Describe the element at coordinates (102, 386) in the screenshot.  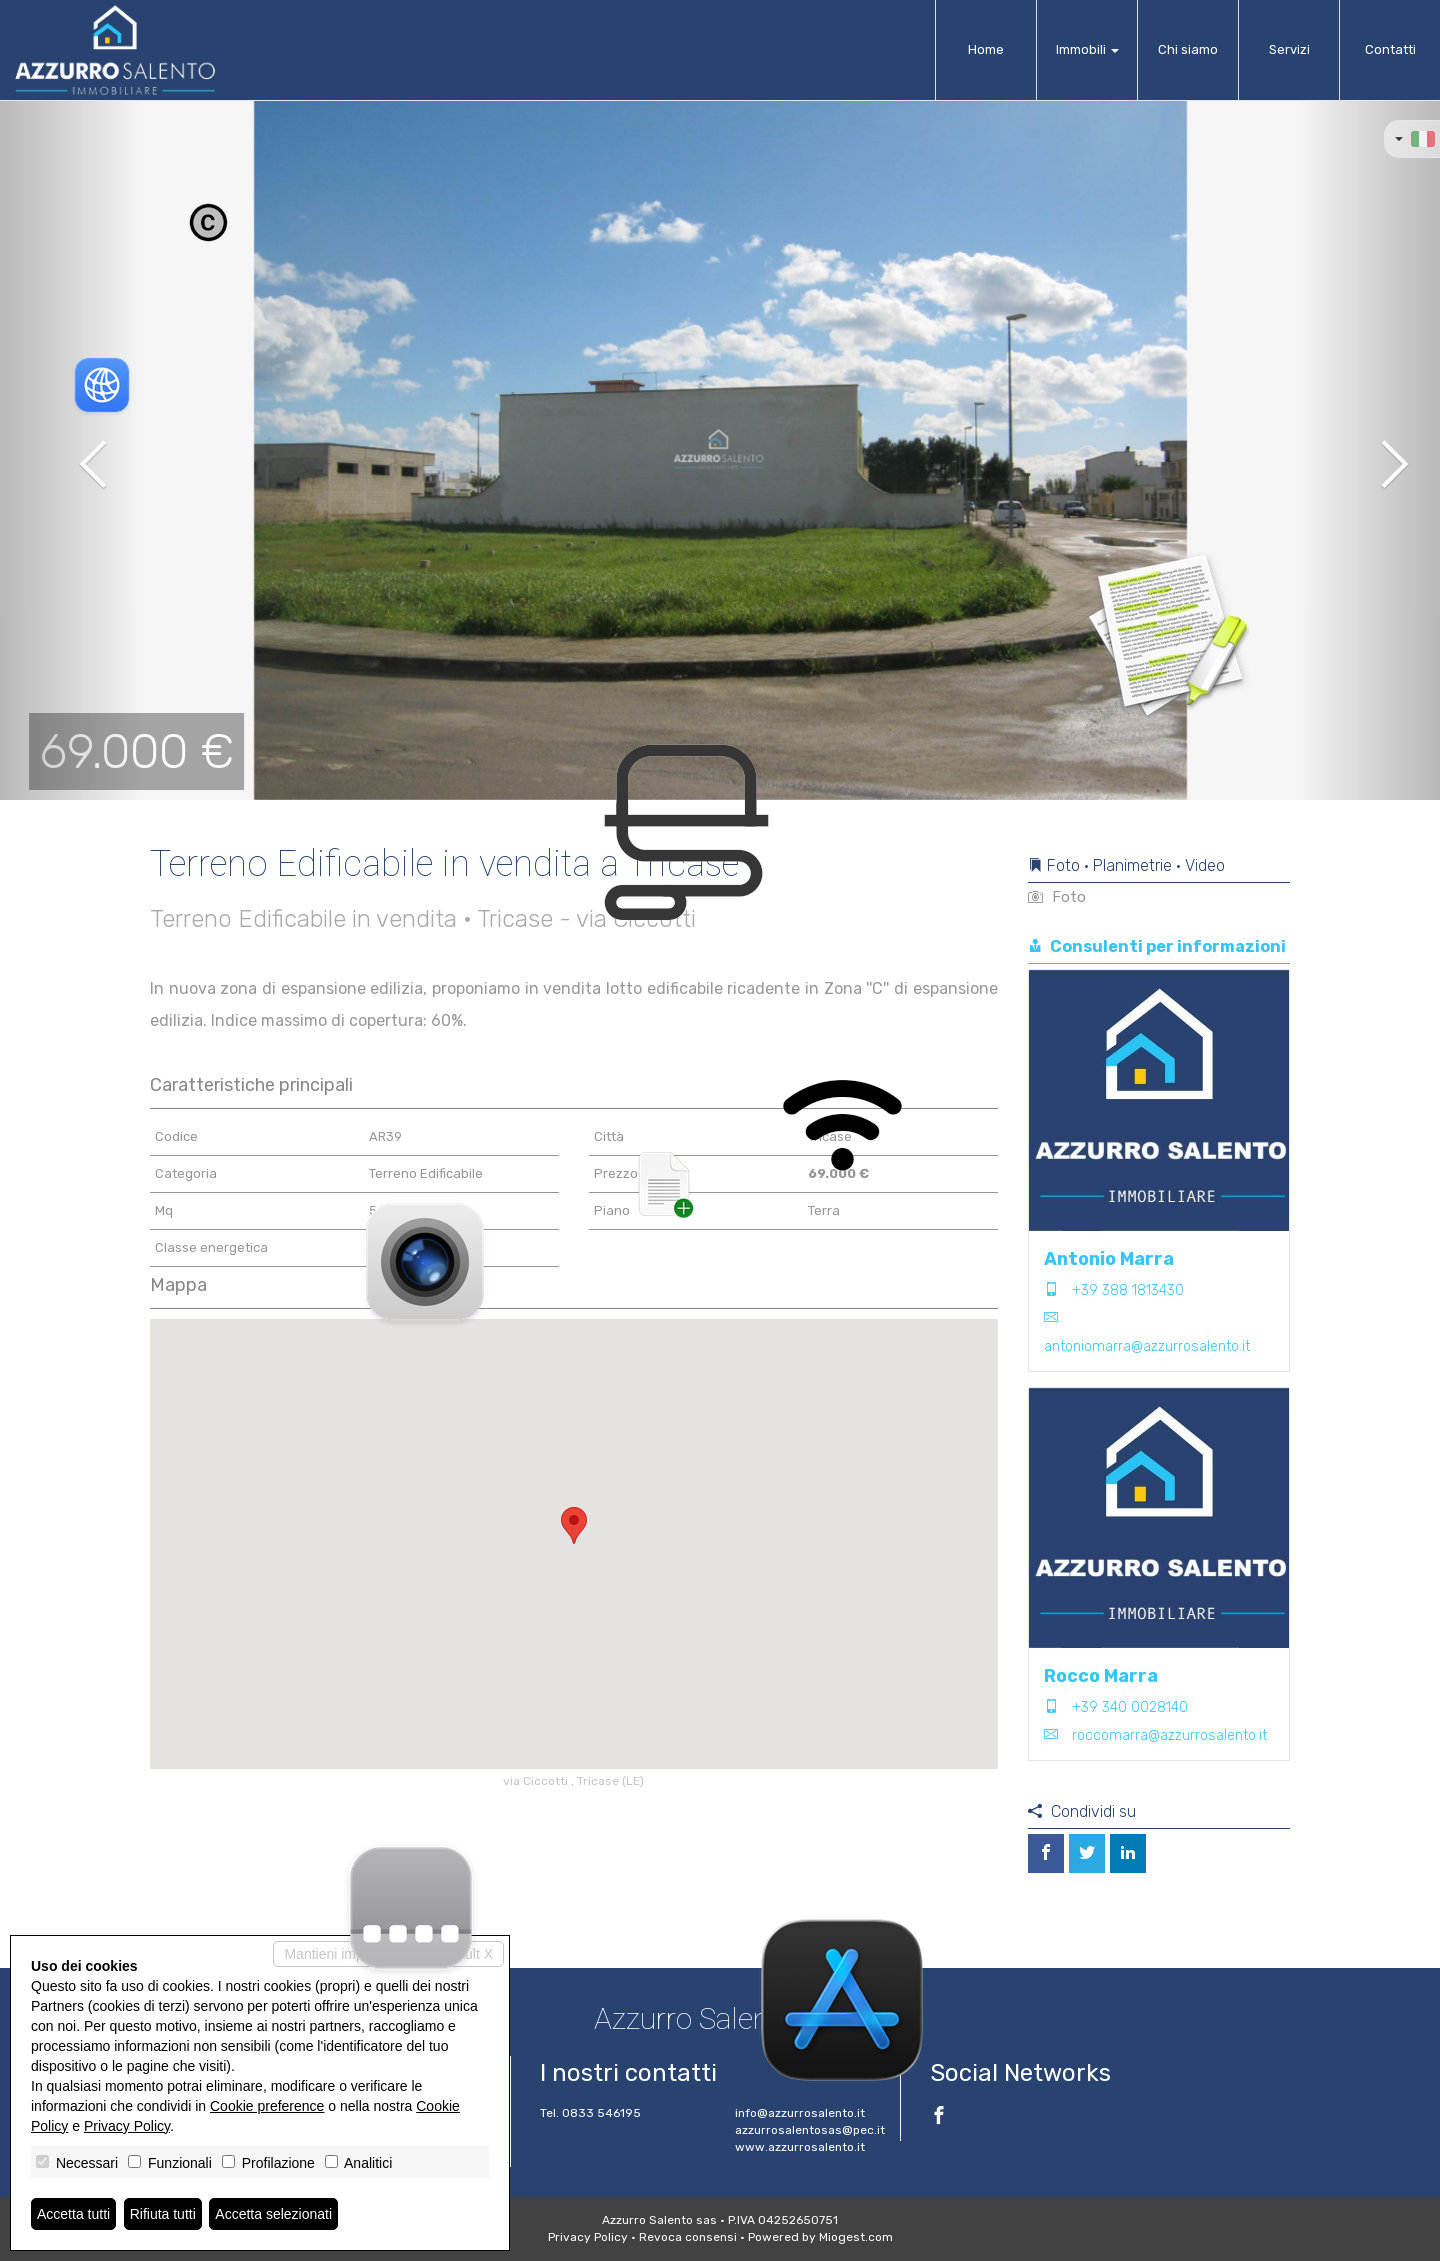
I see `open network settings and preferences` at that location.